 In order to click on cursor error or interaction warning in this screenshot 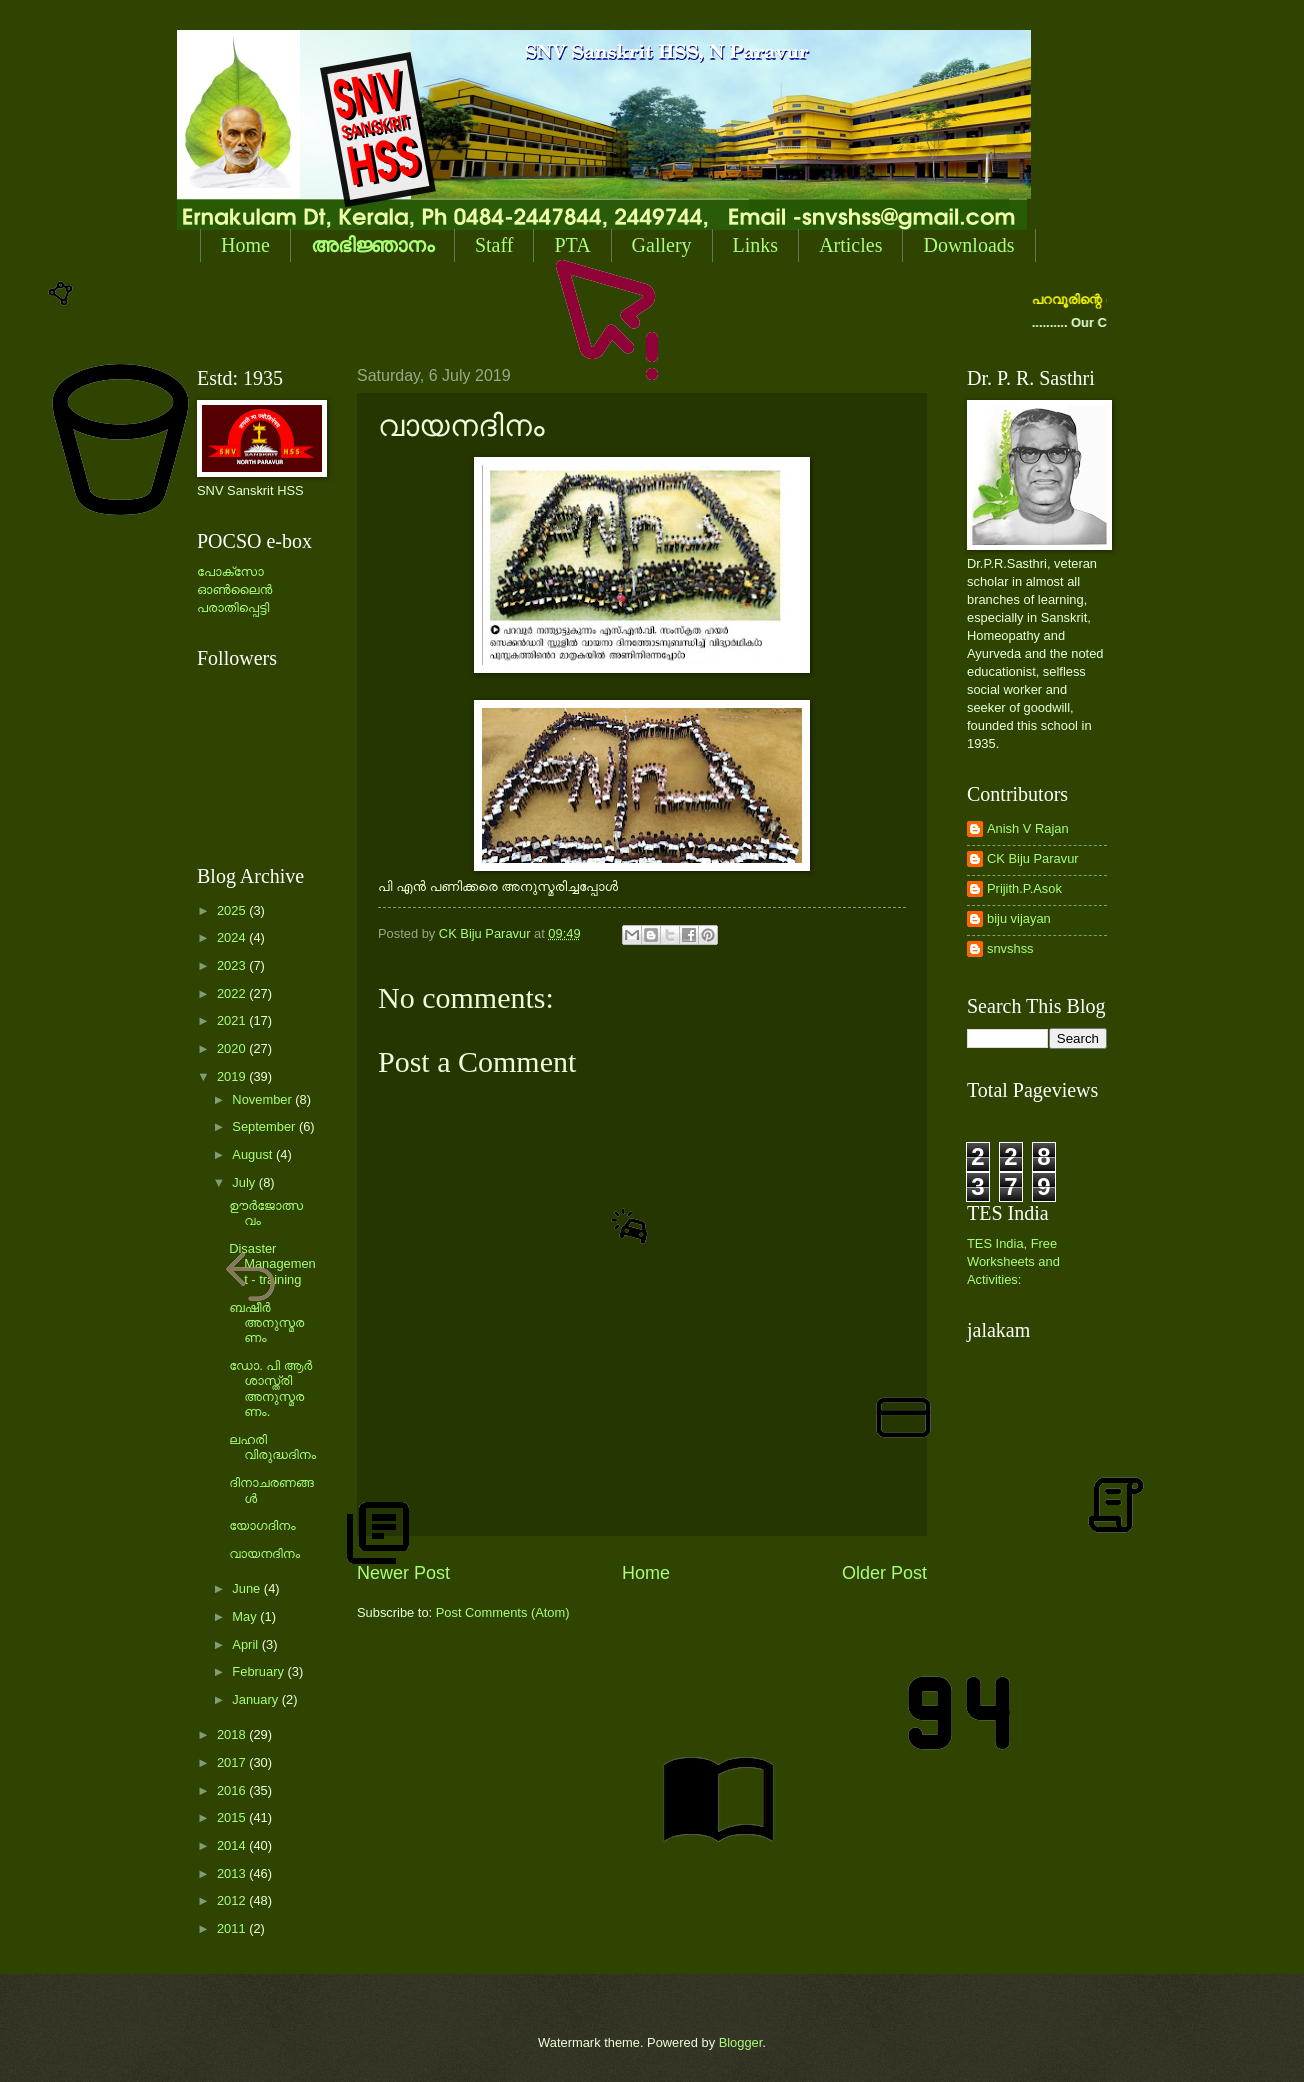, I will do `click(610, 314)`.